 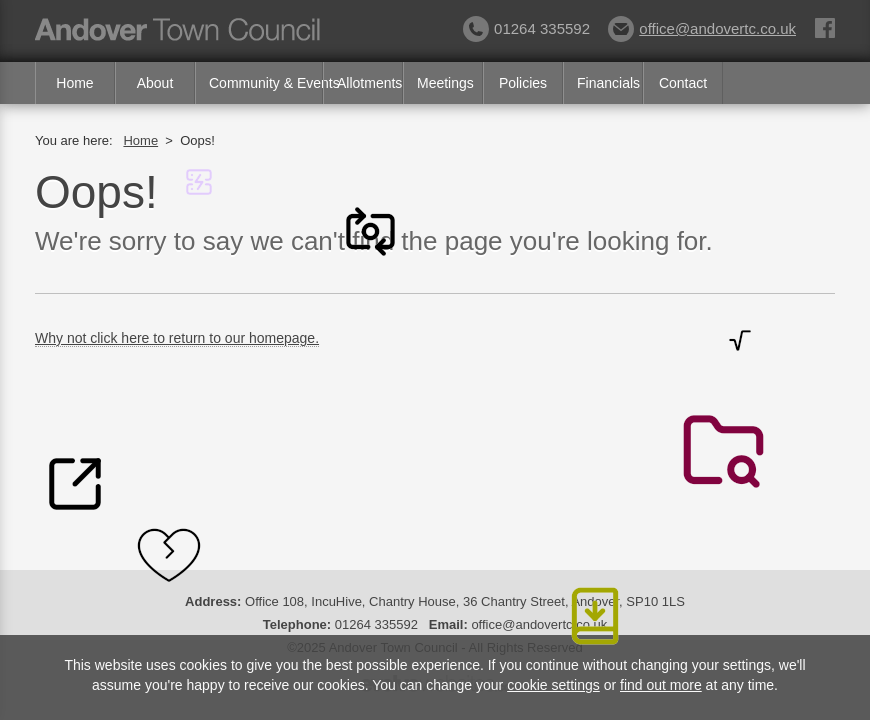 What do you see at coordinates (199, 182) in the screenshot?
I see `indicates server failure or crash` at bounding box center [199, 182].